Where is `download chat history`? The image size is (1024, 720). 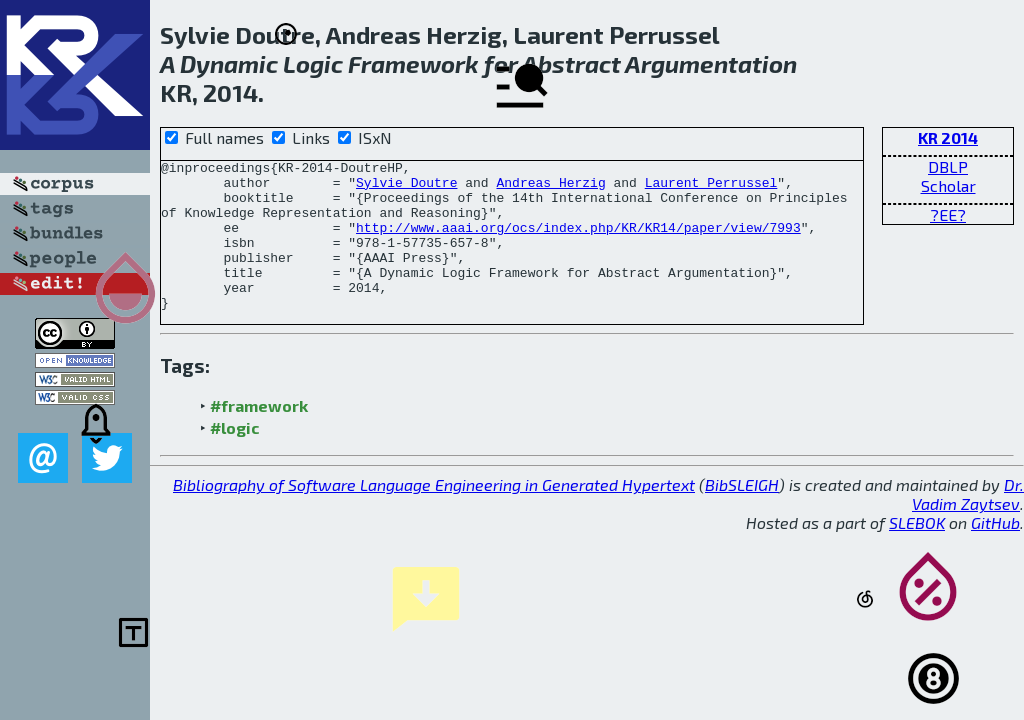
download chat history is located at coordinates (426, 597).